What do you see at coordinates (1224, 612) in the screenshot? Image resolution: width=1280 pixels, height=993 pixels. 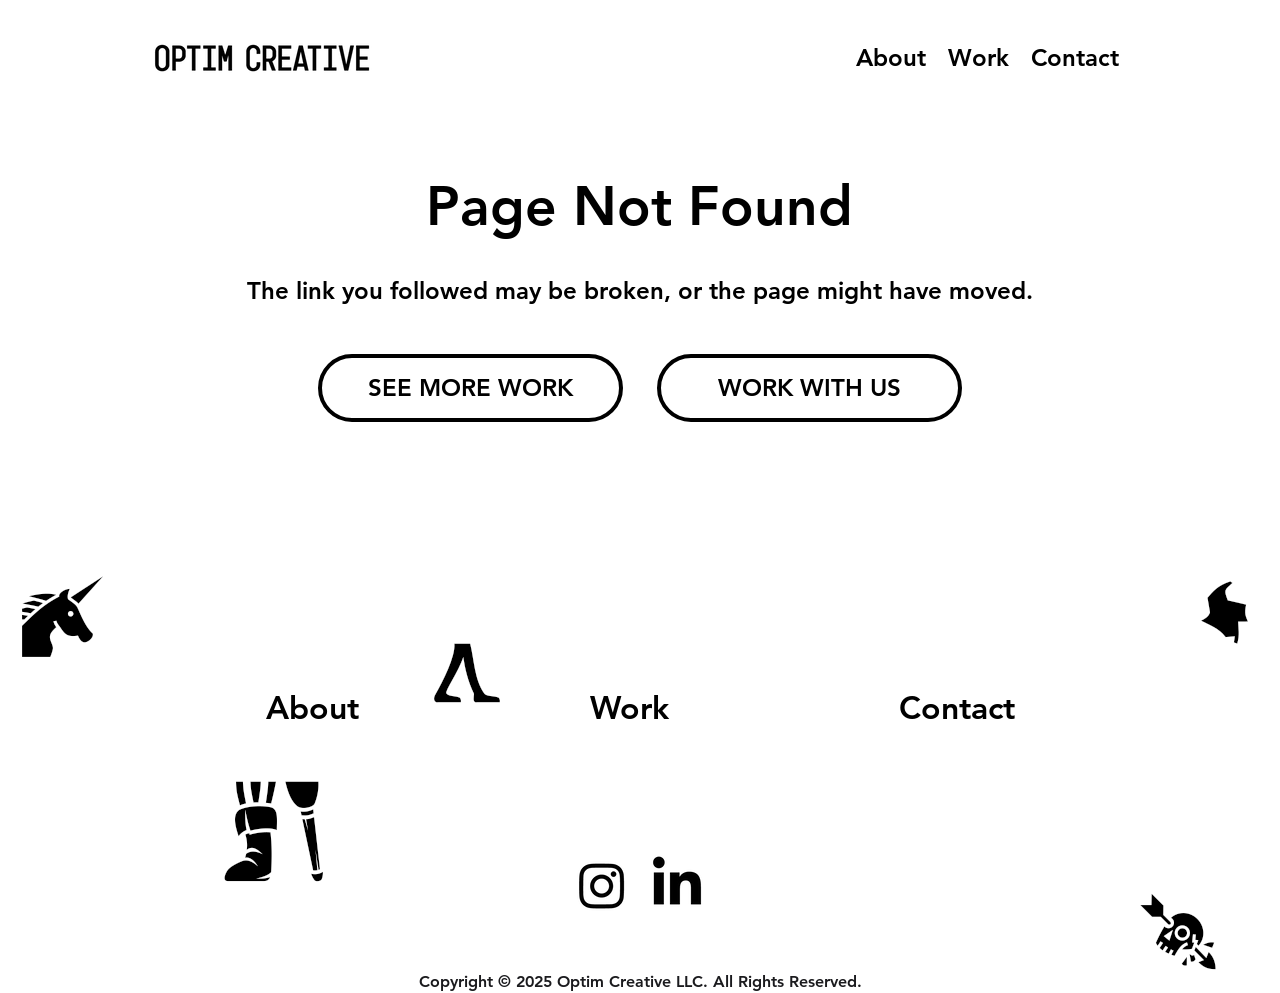 I see `select colombia as your country or region` at bounding box center [1224, 612].